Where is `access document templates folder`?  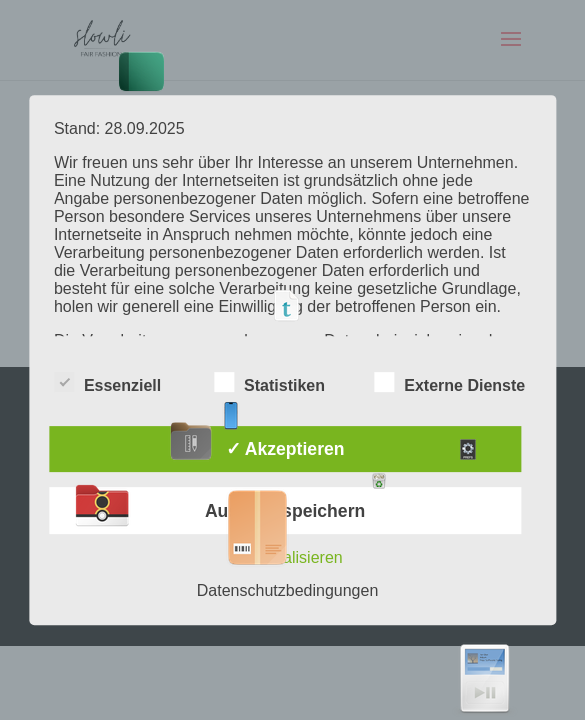 access document templates folder is located at coordinates (191, 441).